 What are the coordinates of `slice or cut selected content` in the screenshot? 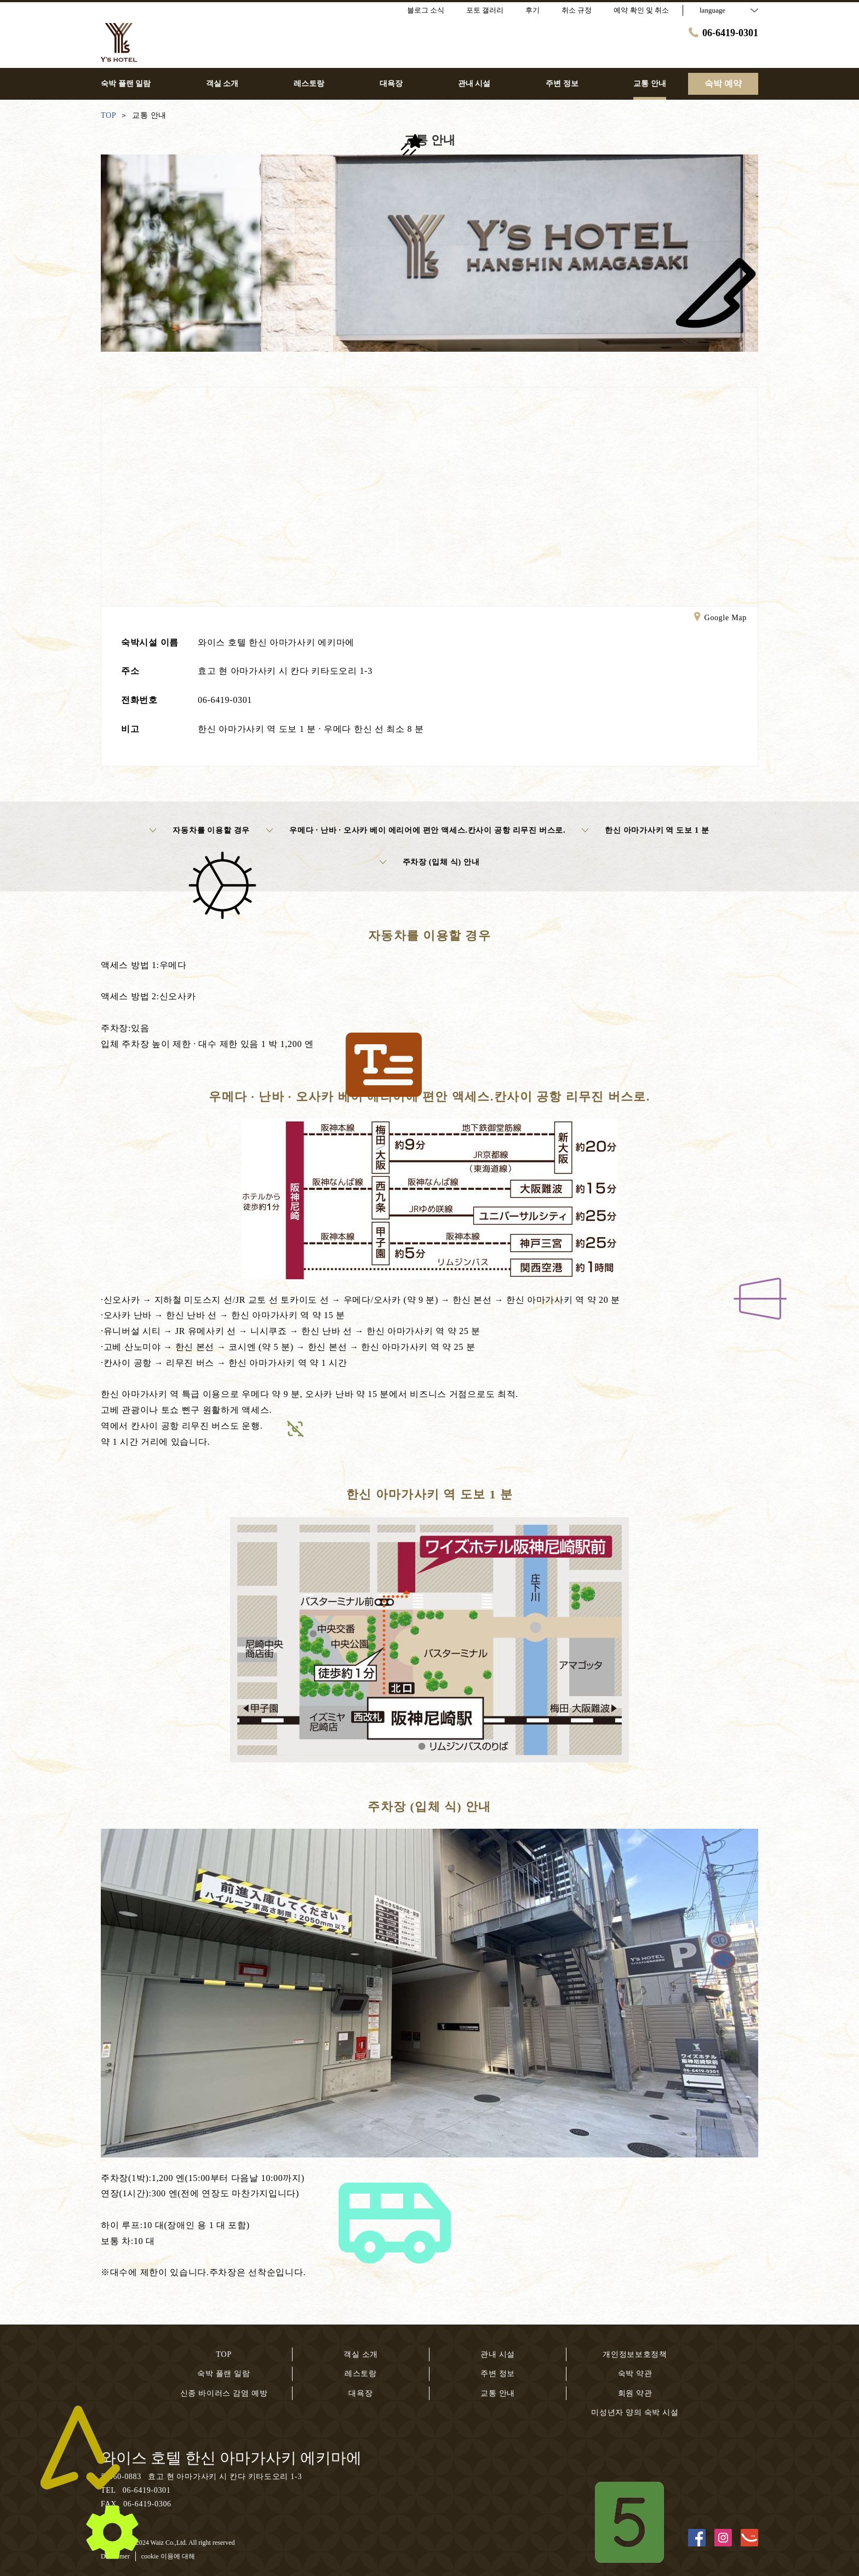 It's located at (715, 294).